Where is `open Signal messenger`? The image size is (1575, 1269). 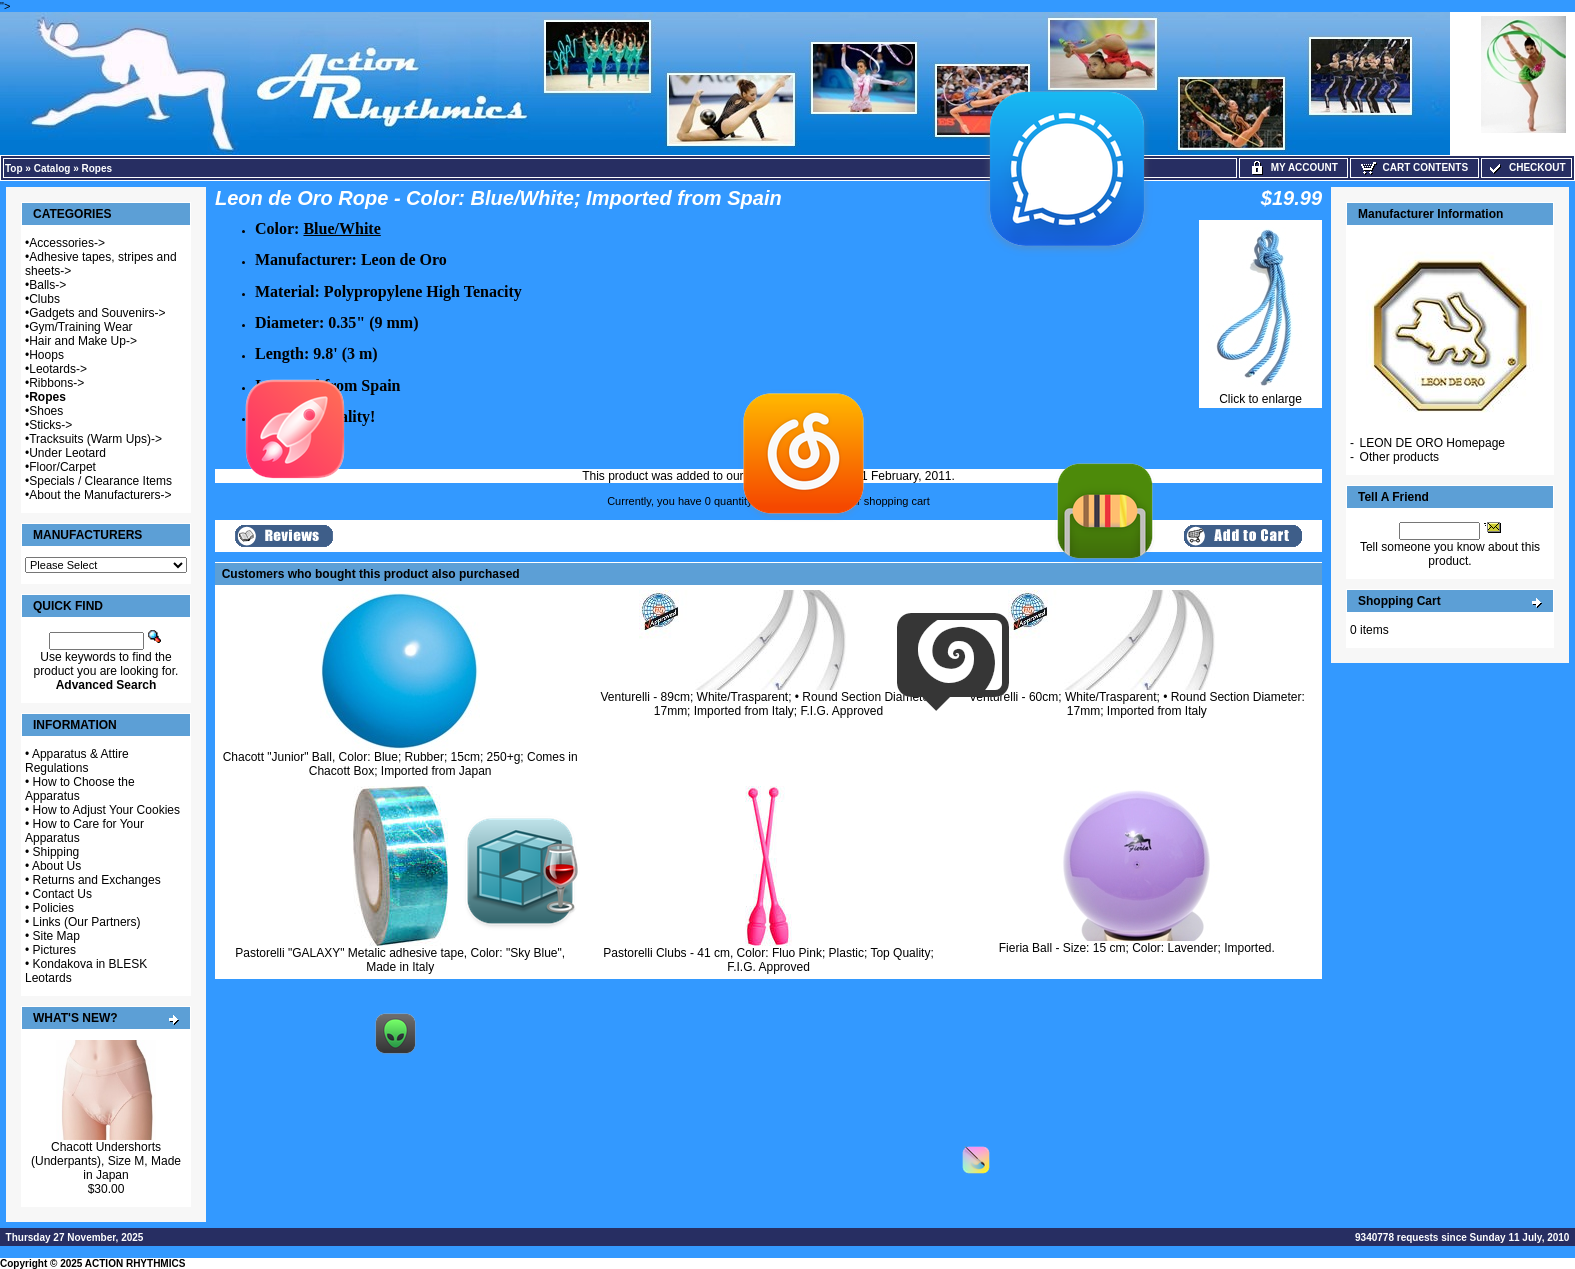
open Signal messenger is located at coordinates (1067, 169).